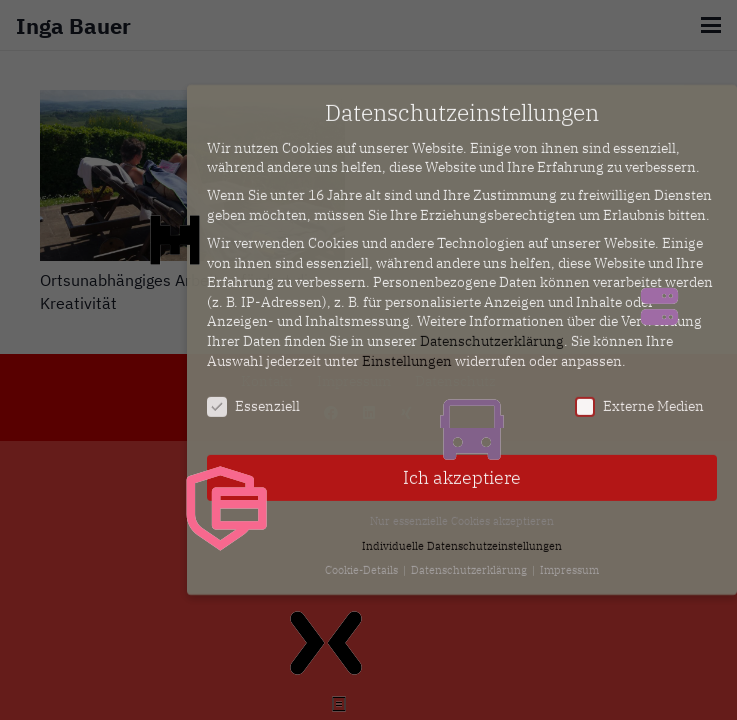 Image resolution: width=737 pixels, height=720 pixels. I want to click on mixer streaming platform logo, so click(326, 643).